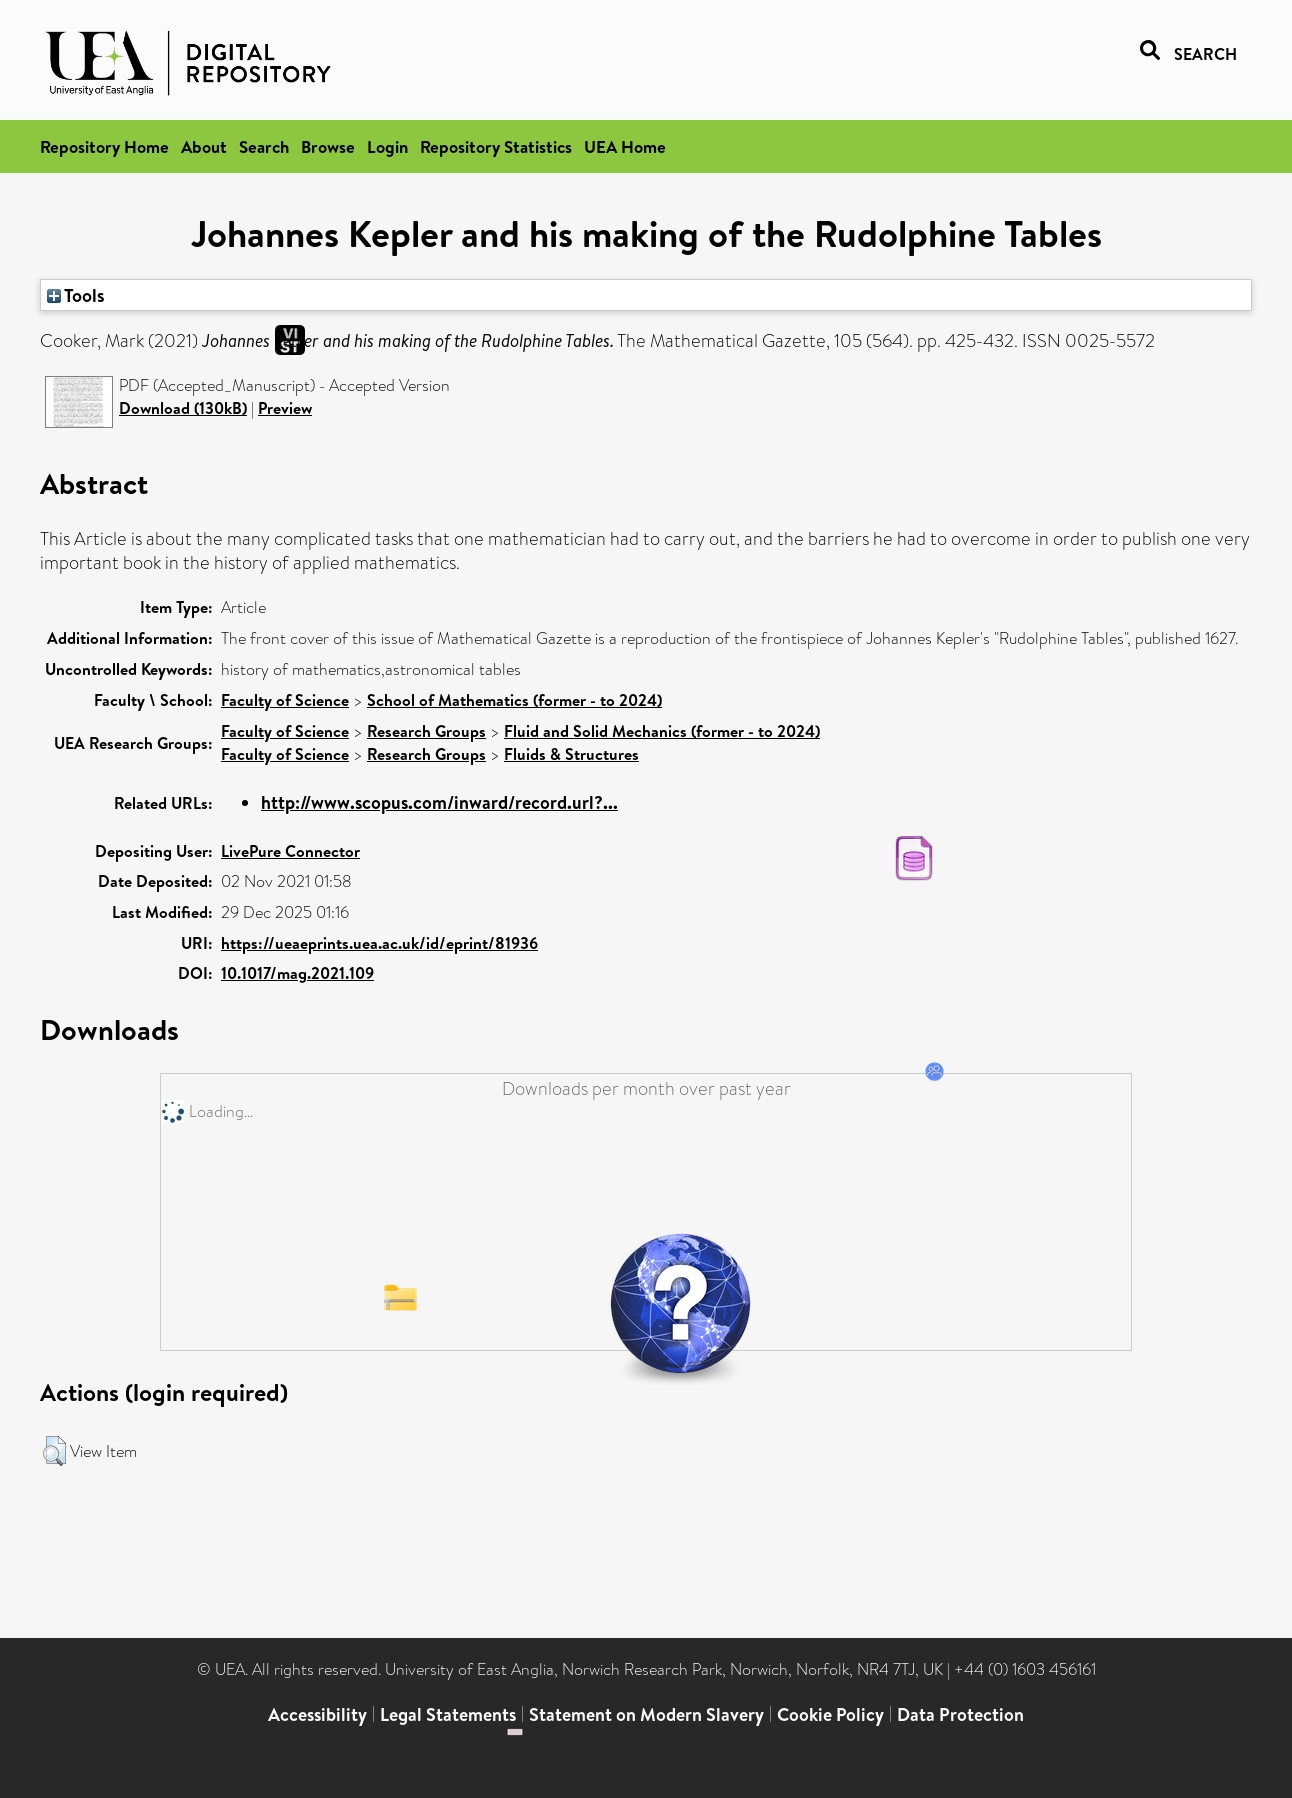 The height and width of the screenshot is (1798, 1292). What do you see at coordinates (934, 1071) in the screenshot?
I see `access user account settings` at bounding box center [934, 1071].